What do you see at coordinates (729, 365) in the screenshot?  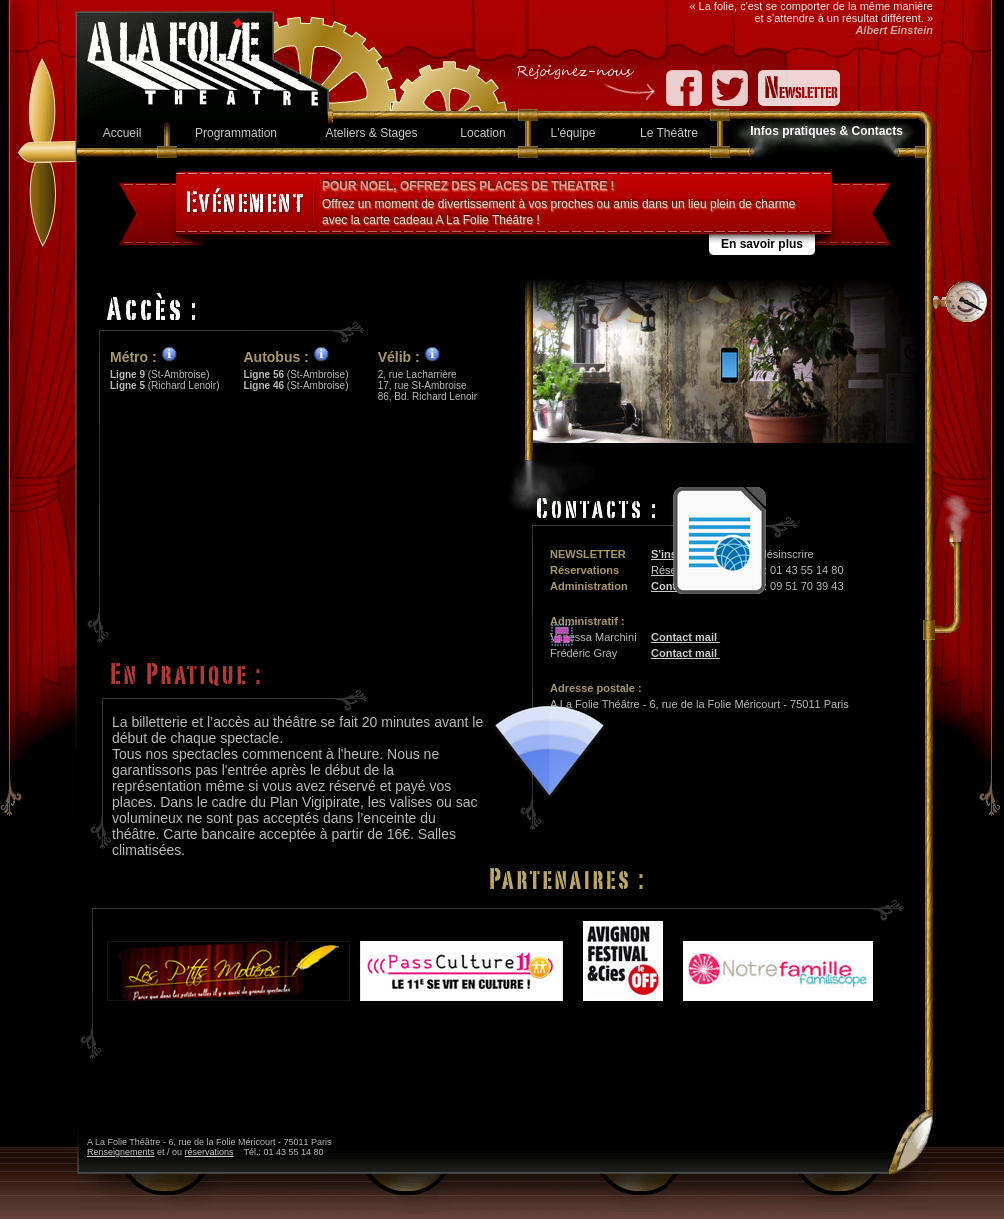 I see `iPod Touch device connected to your computer` at bounding box center [729, 365].